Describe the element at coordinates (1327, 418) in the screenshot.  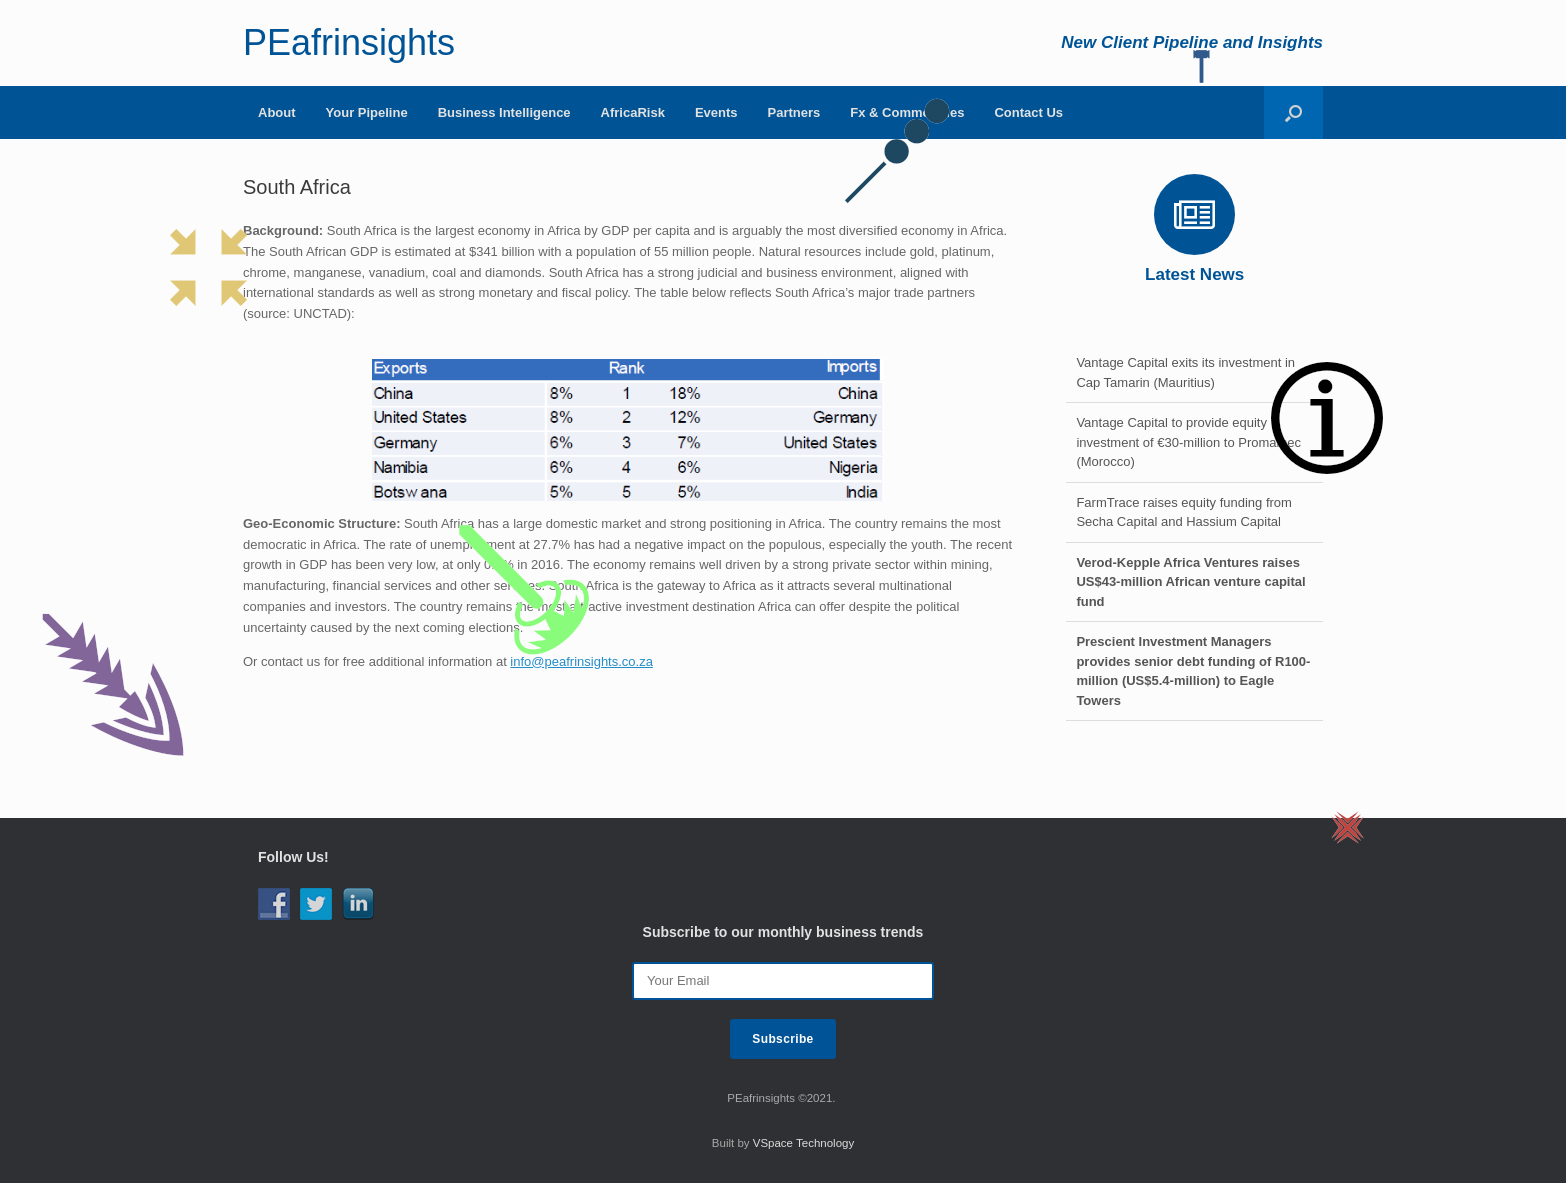
I see `view more information or details` at that location.